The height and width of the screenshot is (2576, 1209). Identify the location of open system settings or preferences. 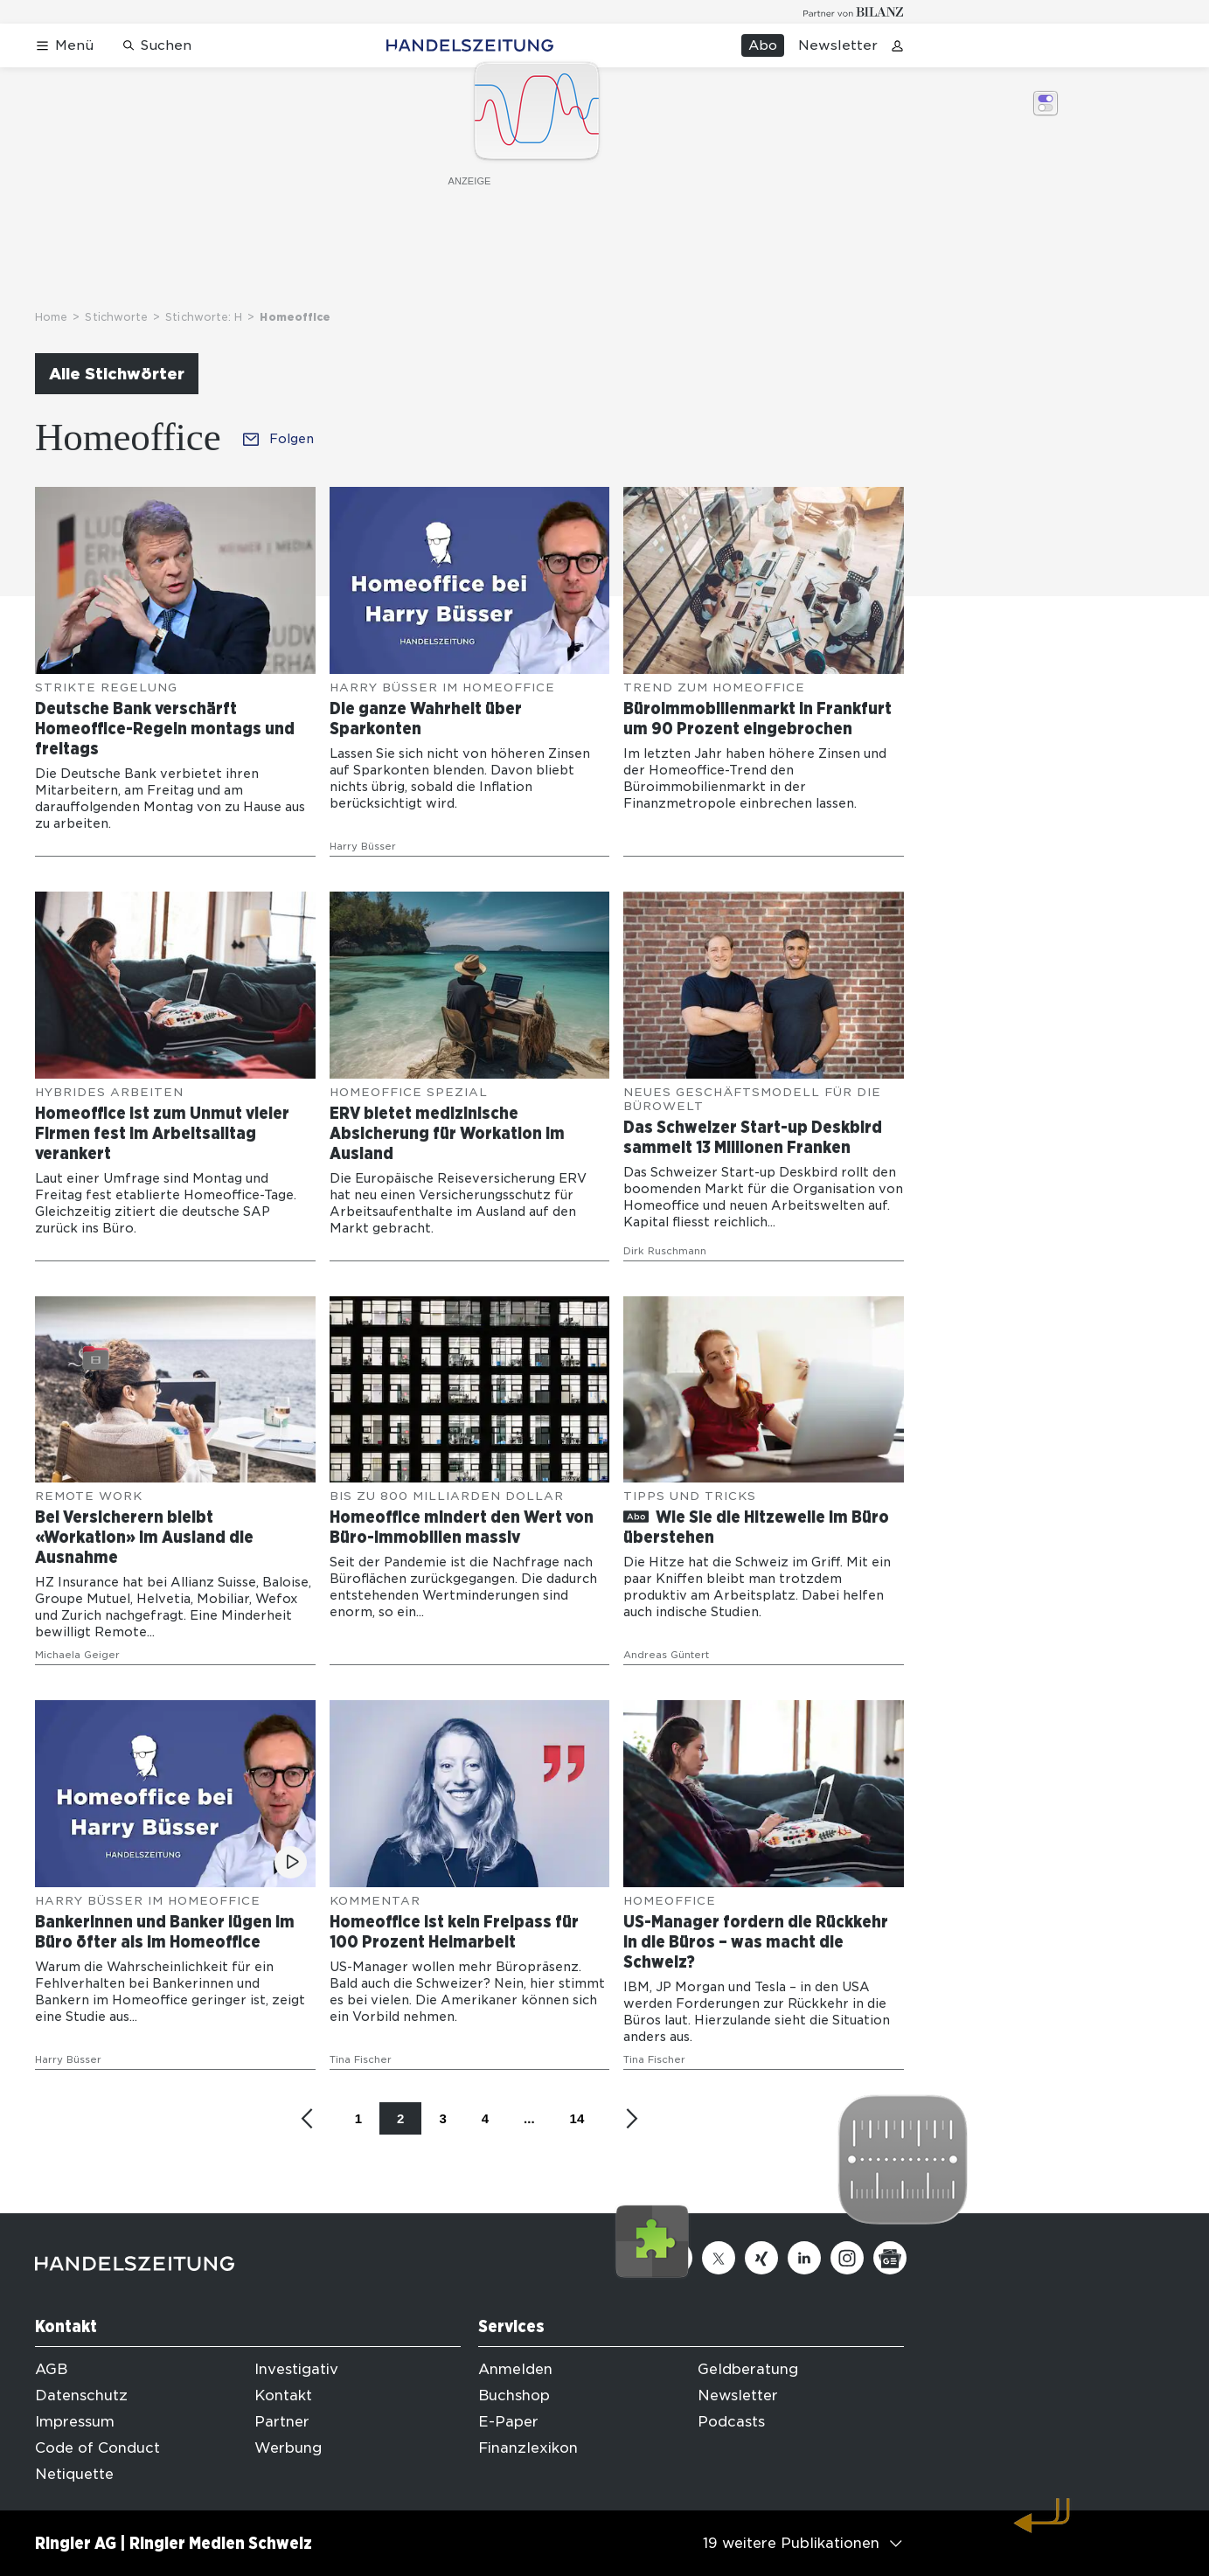
(1046, 103).